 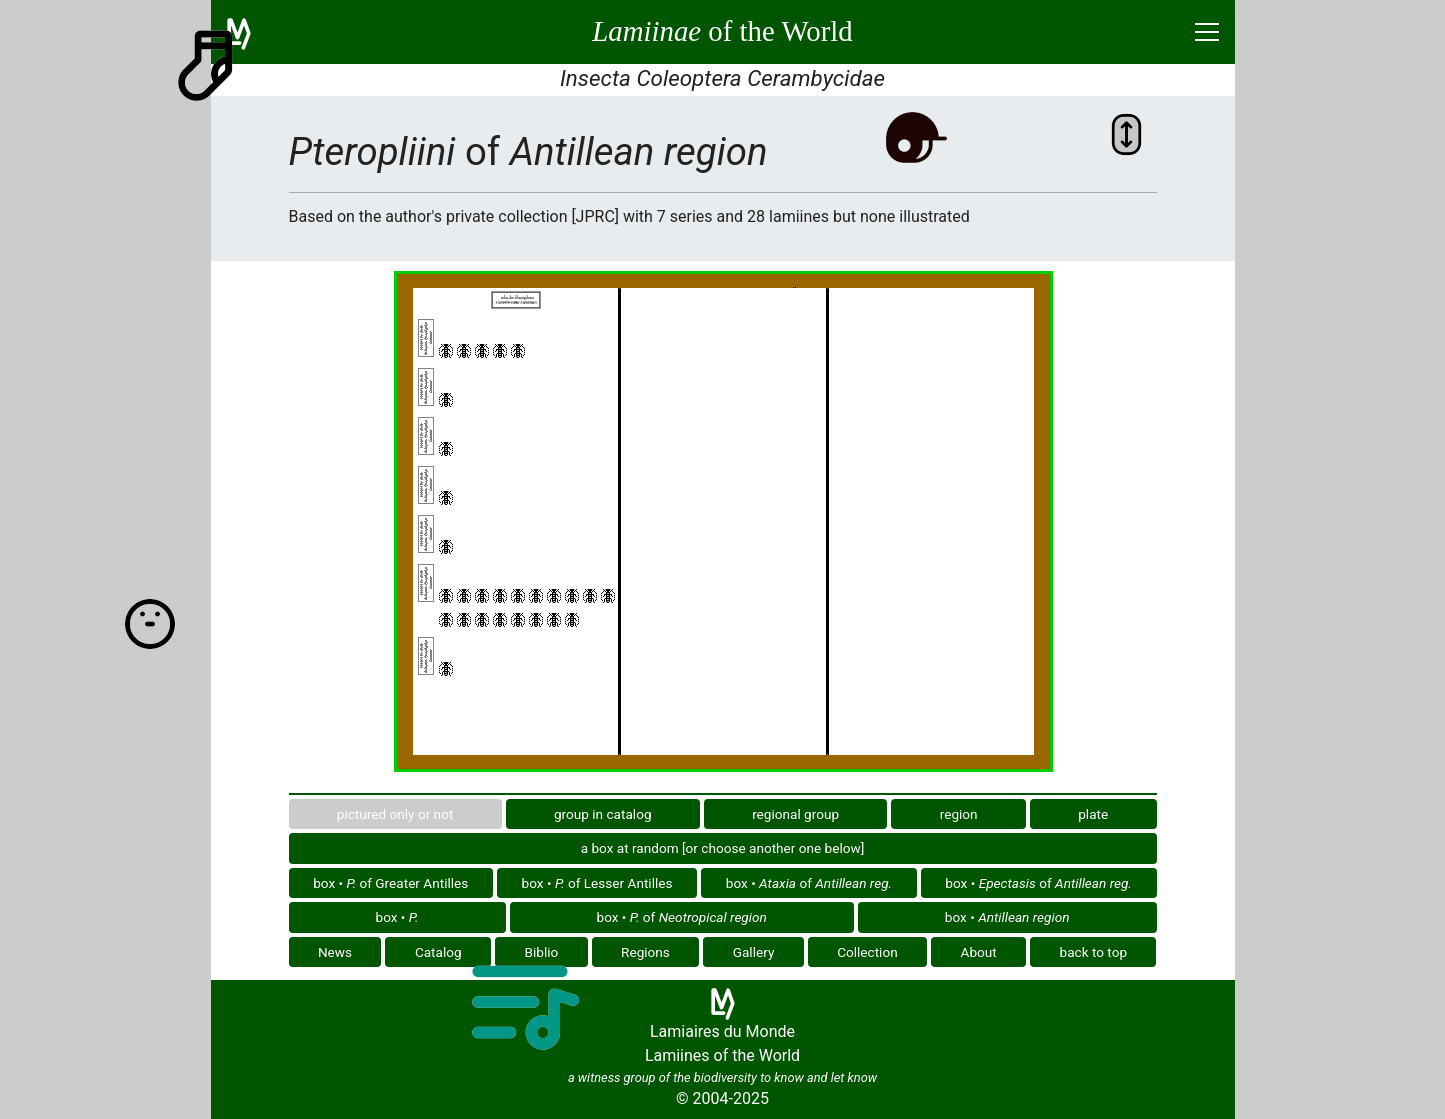 What do you see at coordinates (150, 624) in the screenshot?
I see `indicates looking up or searching for information` at bounding box center [150, 624].